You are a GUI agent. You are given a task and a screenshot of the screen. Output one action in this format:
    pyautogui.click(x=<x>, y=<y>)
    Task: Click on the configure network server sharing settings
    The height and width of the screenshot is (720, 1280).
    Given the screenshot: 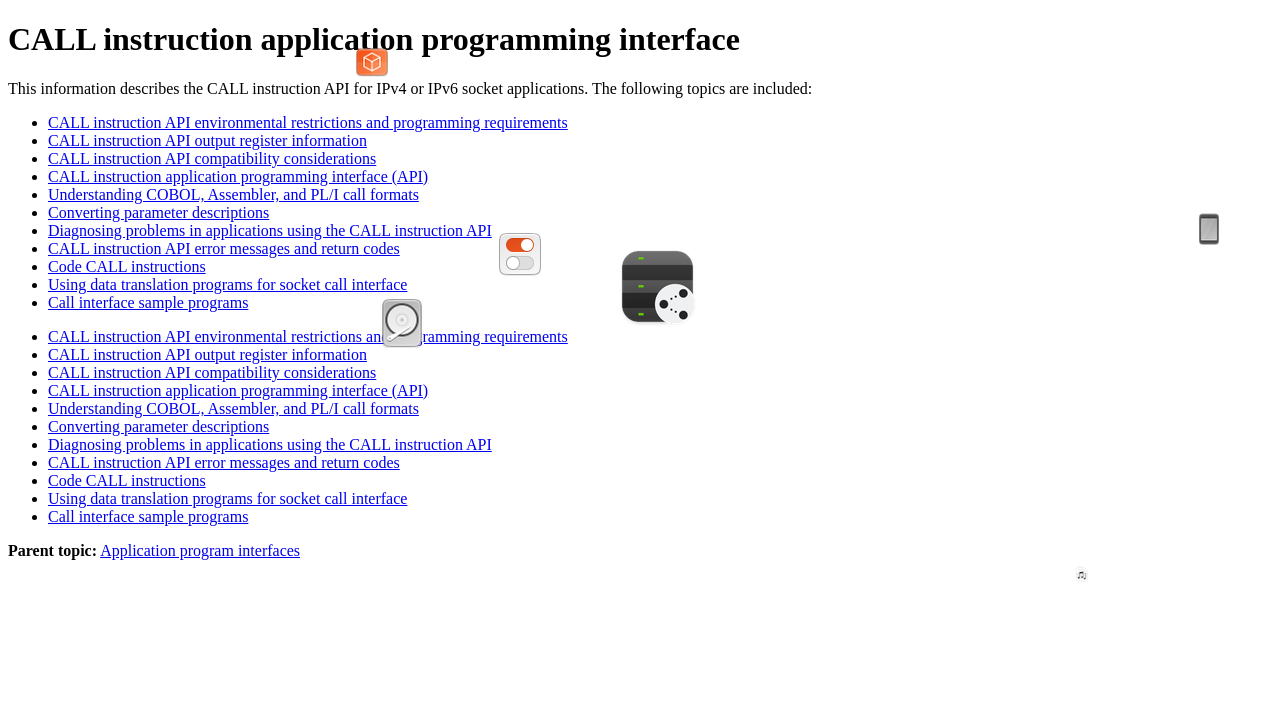 What is the action you would take?
    pyautogui.click(x=657, y=286)
    